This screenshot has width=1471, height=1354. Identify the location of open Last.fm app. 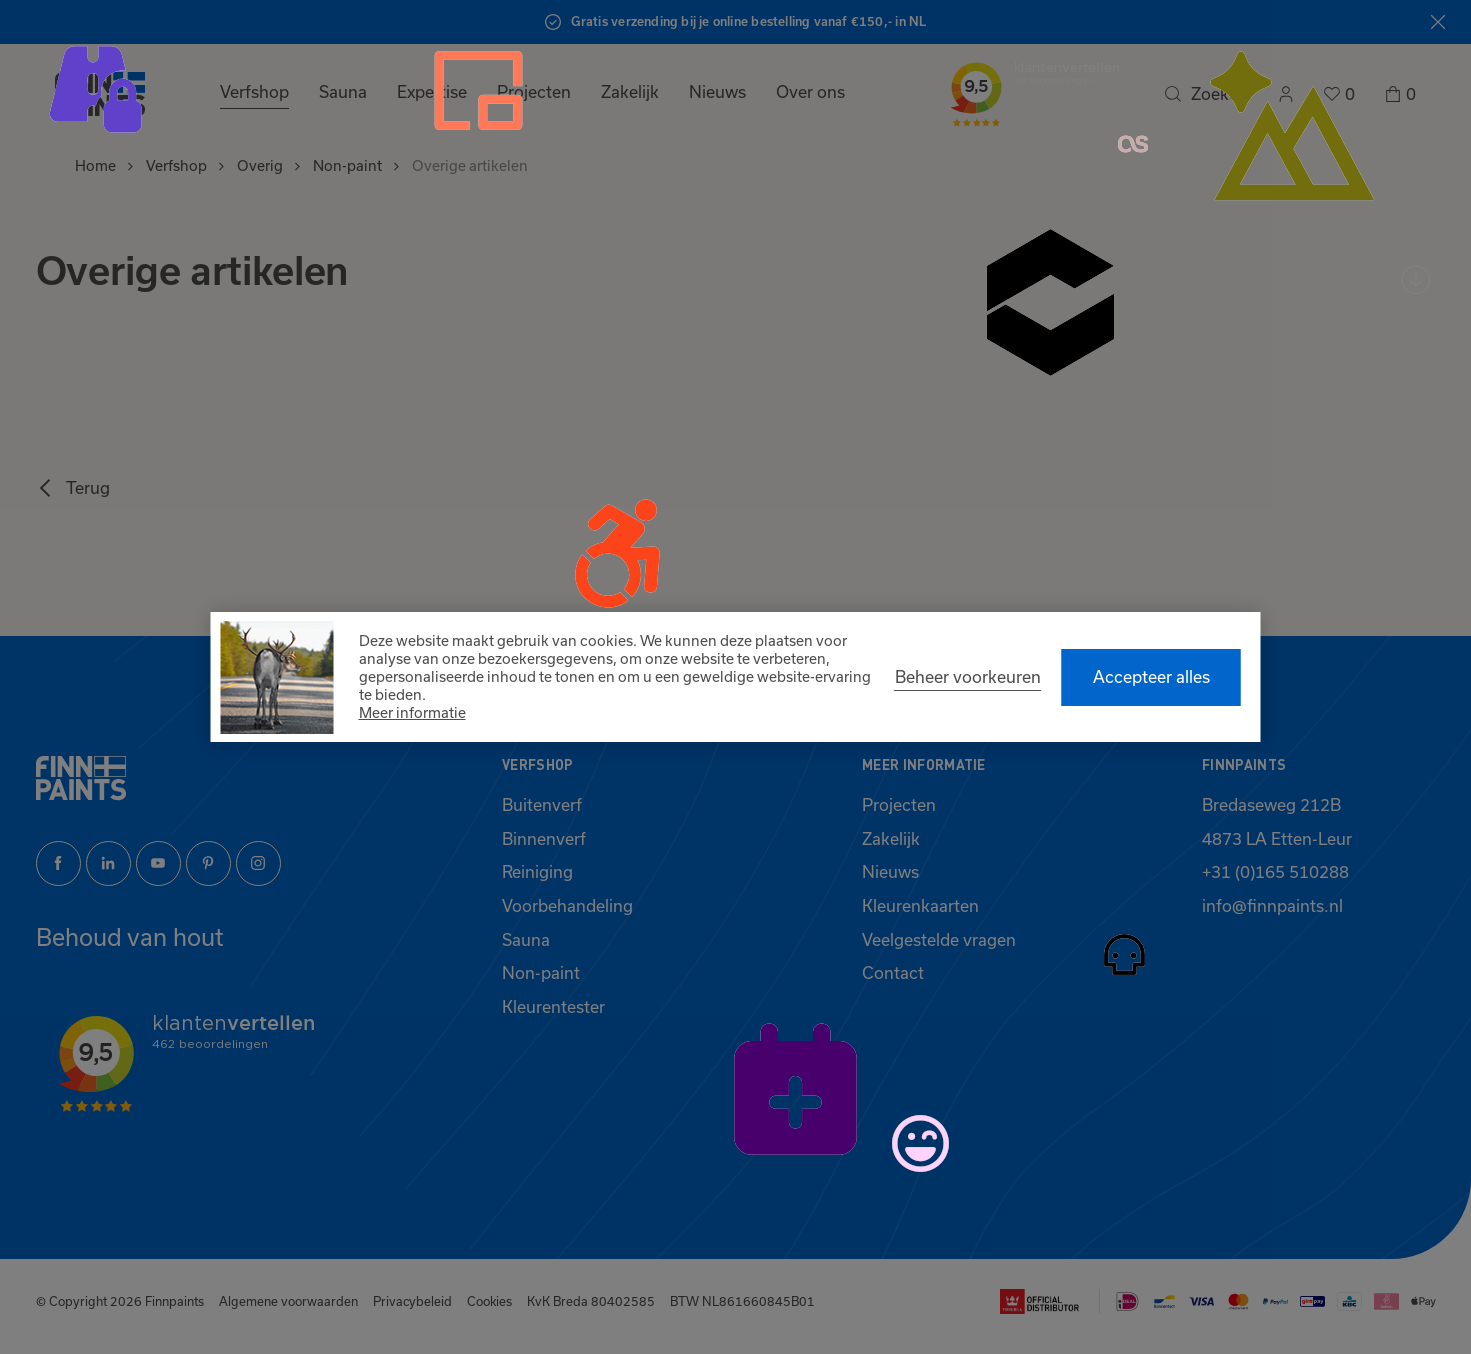
(1133, 144).